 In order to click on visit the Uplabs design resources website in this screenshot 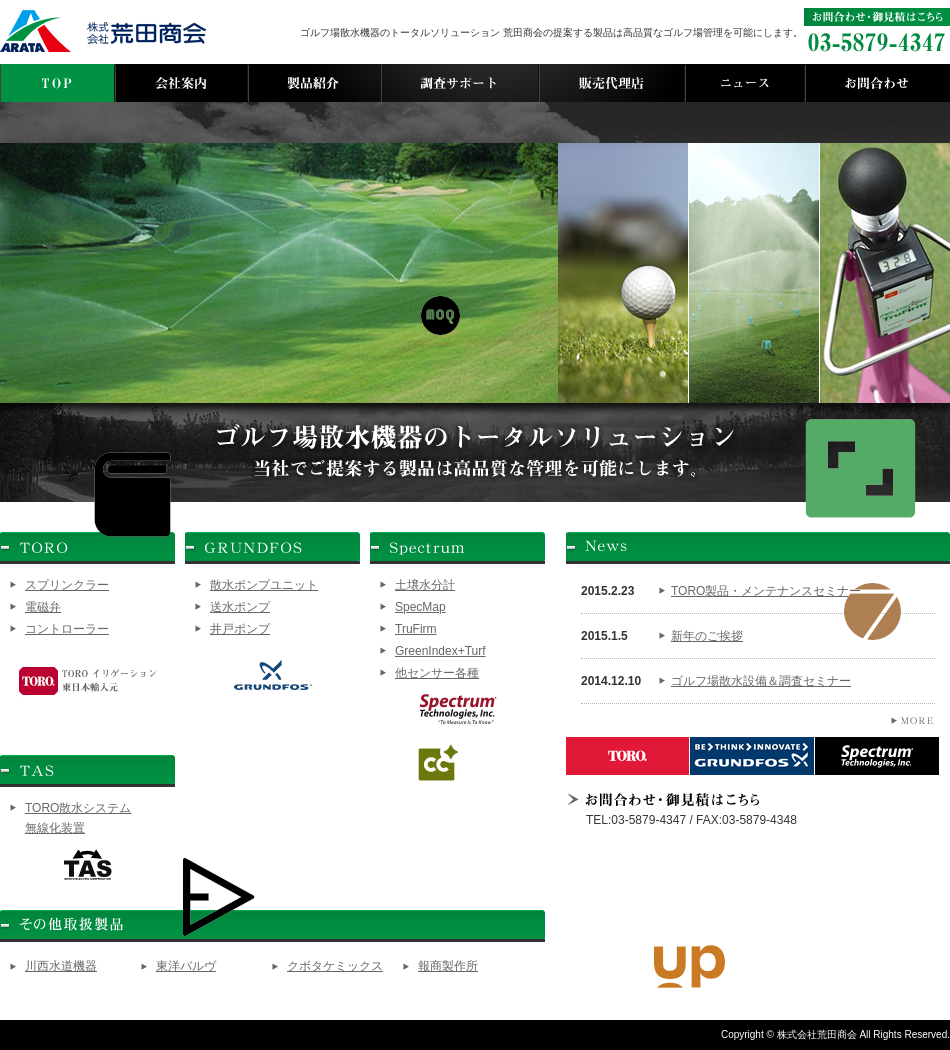, I will do `click(689, 966)`.